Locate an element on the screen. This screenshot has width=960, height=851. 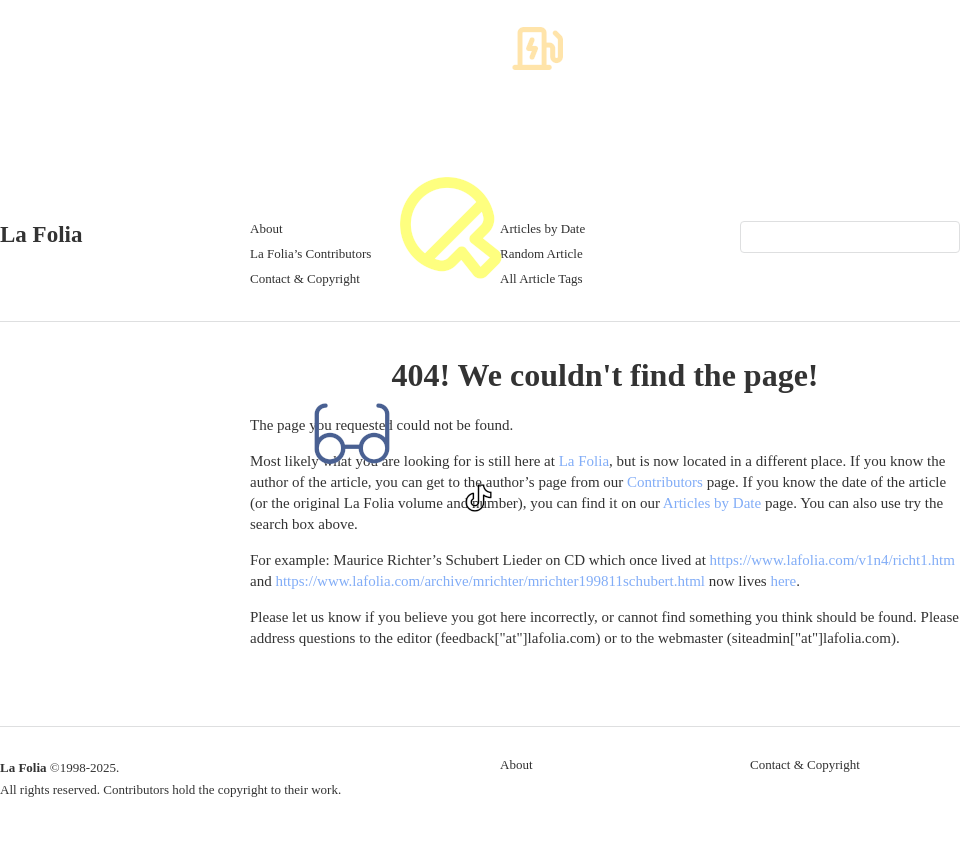
access ping pong or table tennis game is located at coordinates (449, 226).